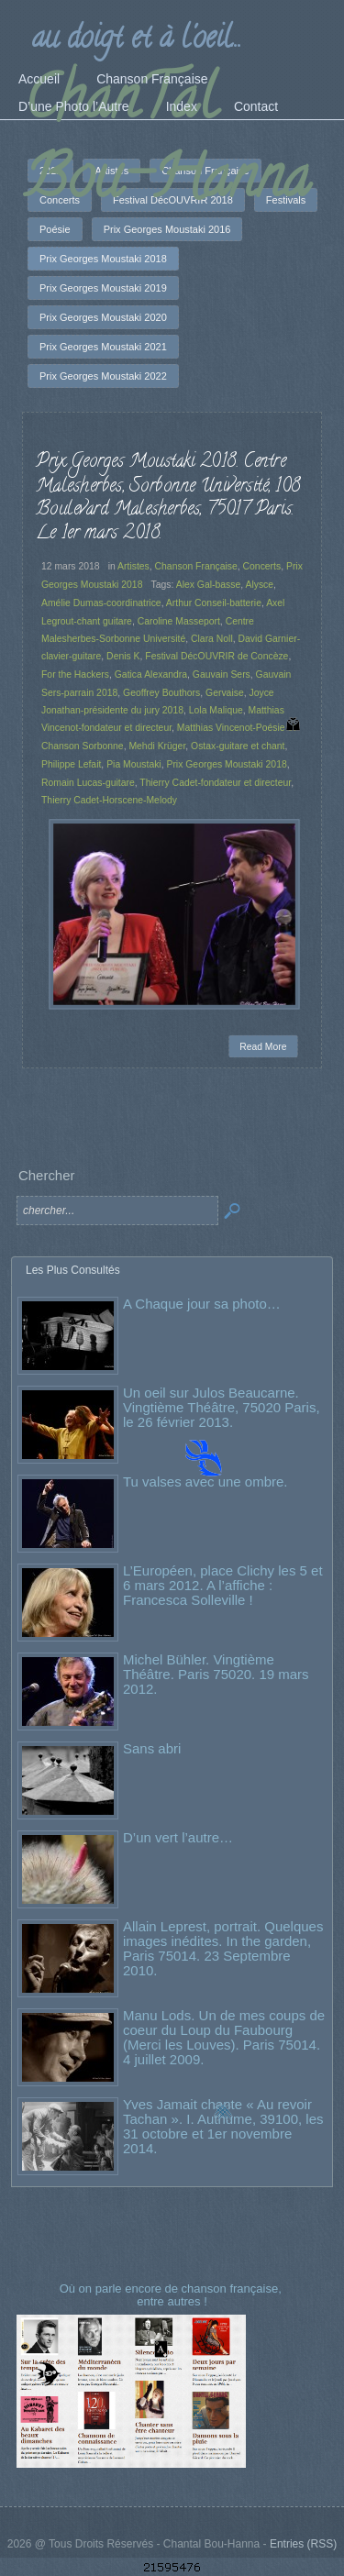  Describe the element at coordinates (204, 1458) in the screenshot. I see `indicates a claw attack or slash ability` at that location.